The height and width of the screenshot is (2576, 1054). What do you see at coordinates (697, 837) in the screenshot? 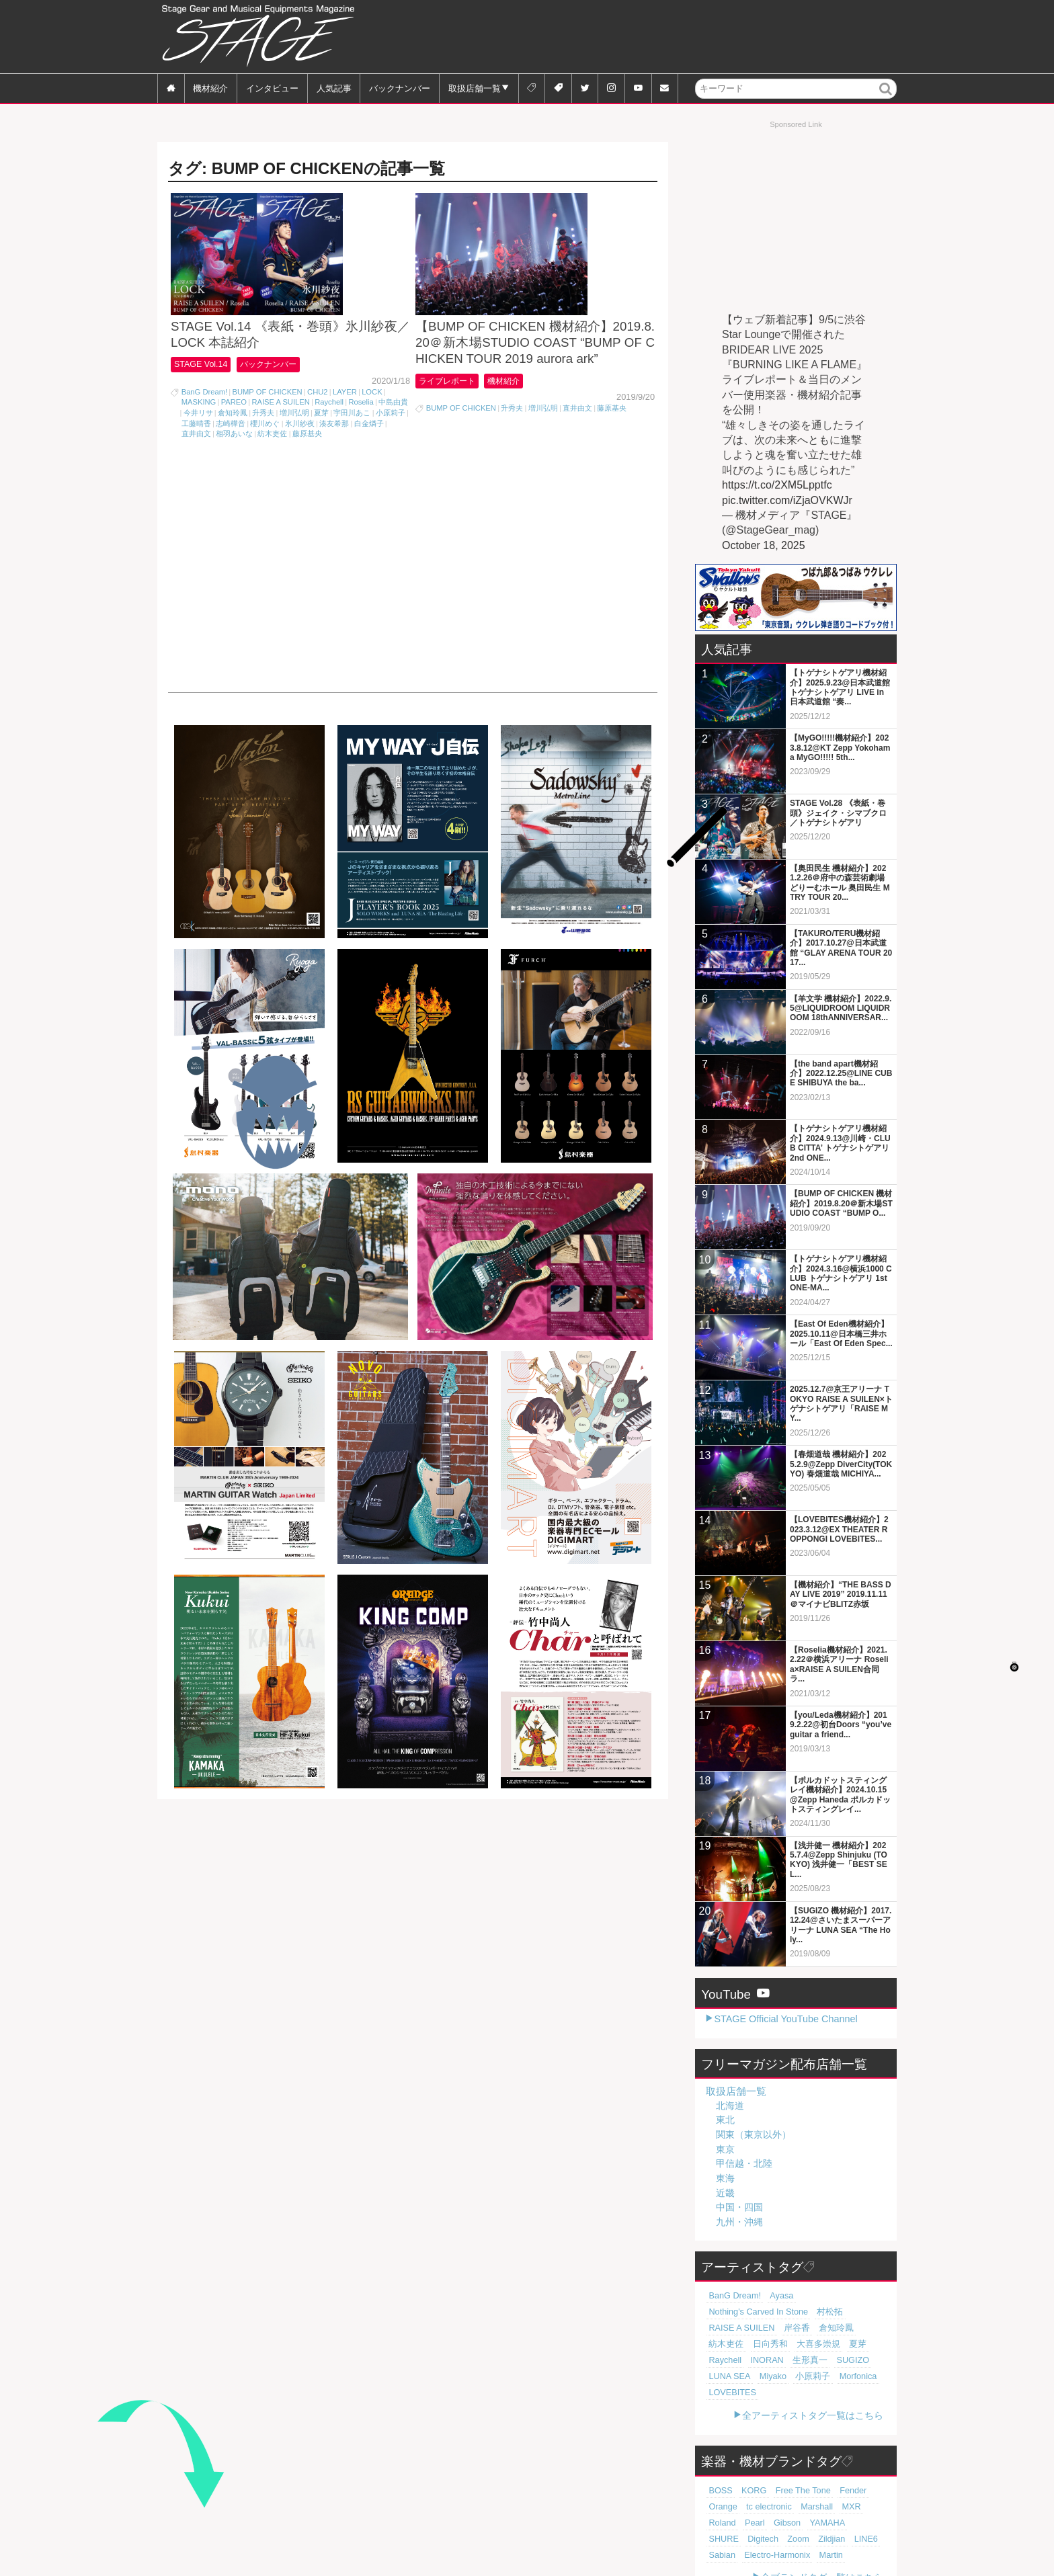
I see `place a straight pipe segment` at bounding box center [697, 837].